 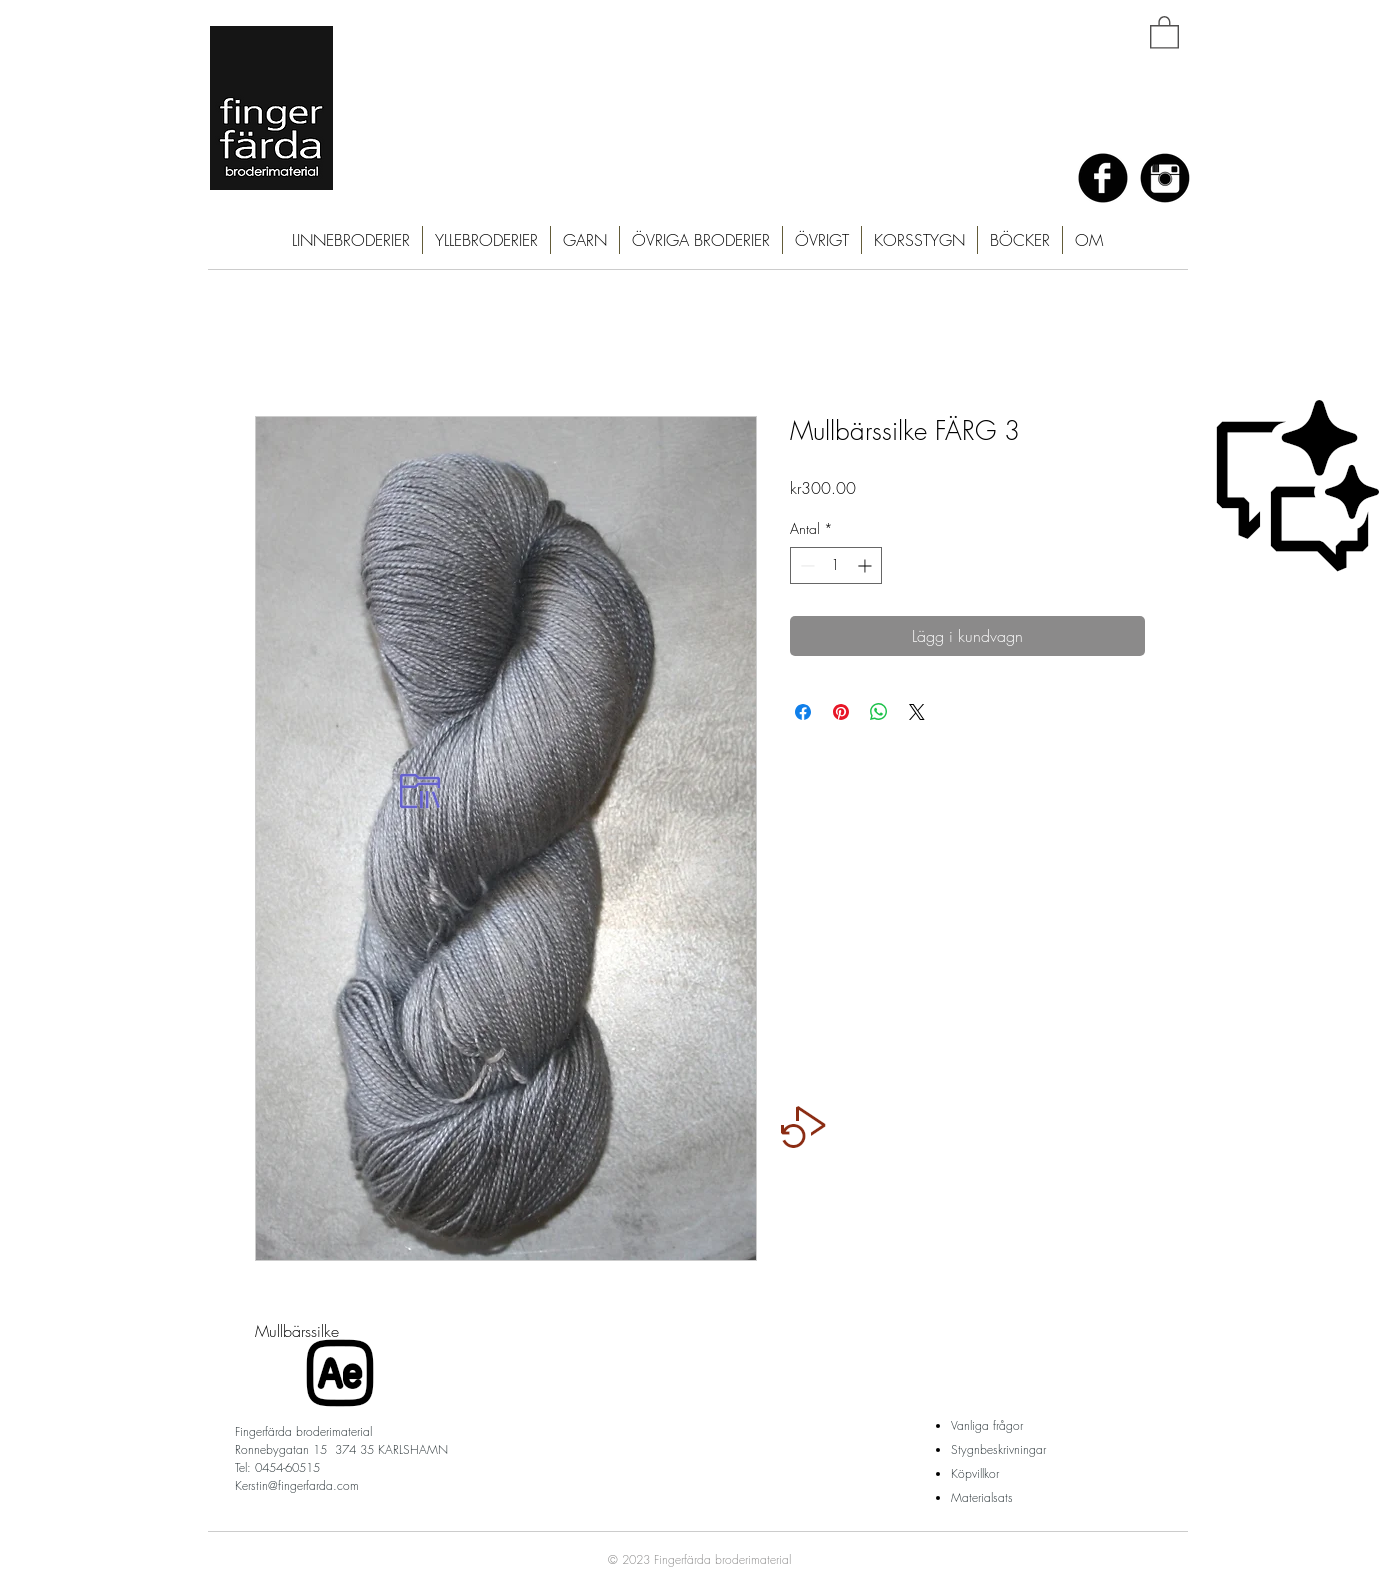 What do you see at coordinates (420, 791) in the screenshot?
I see `open the library folder` at bounding box center [420, 791].